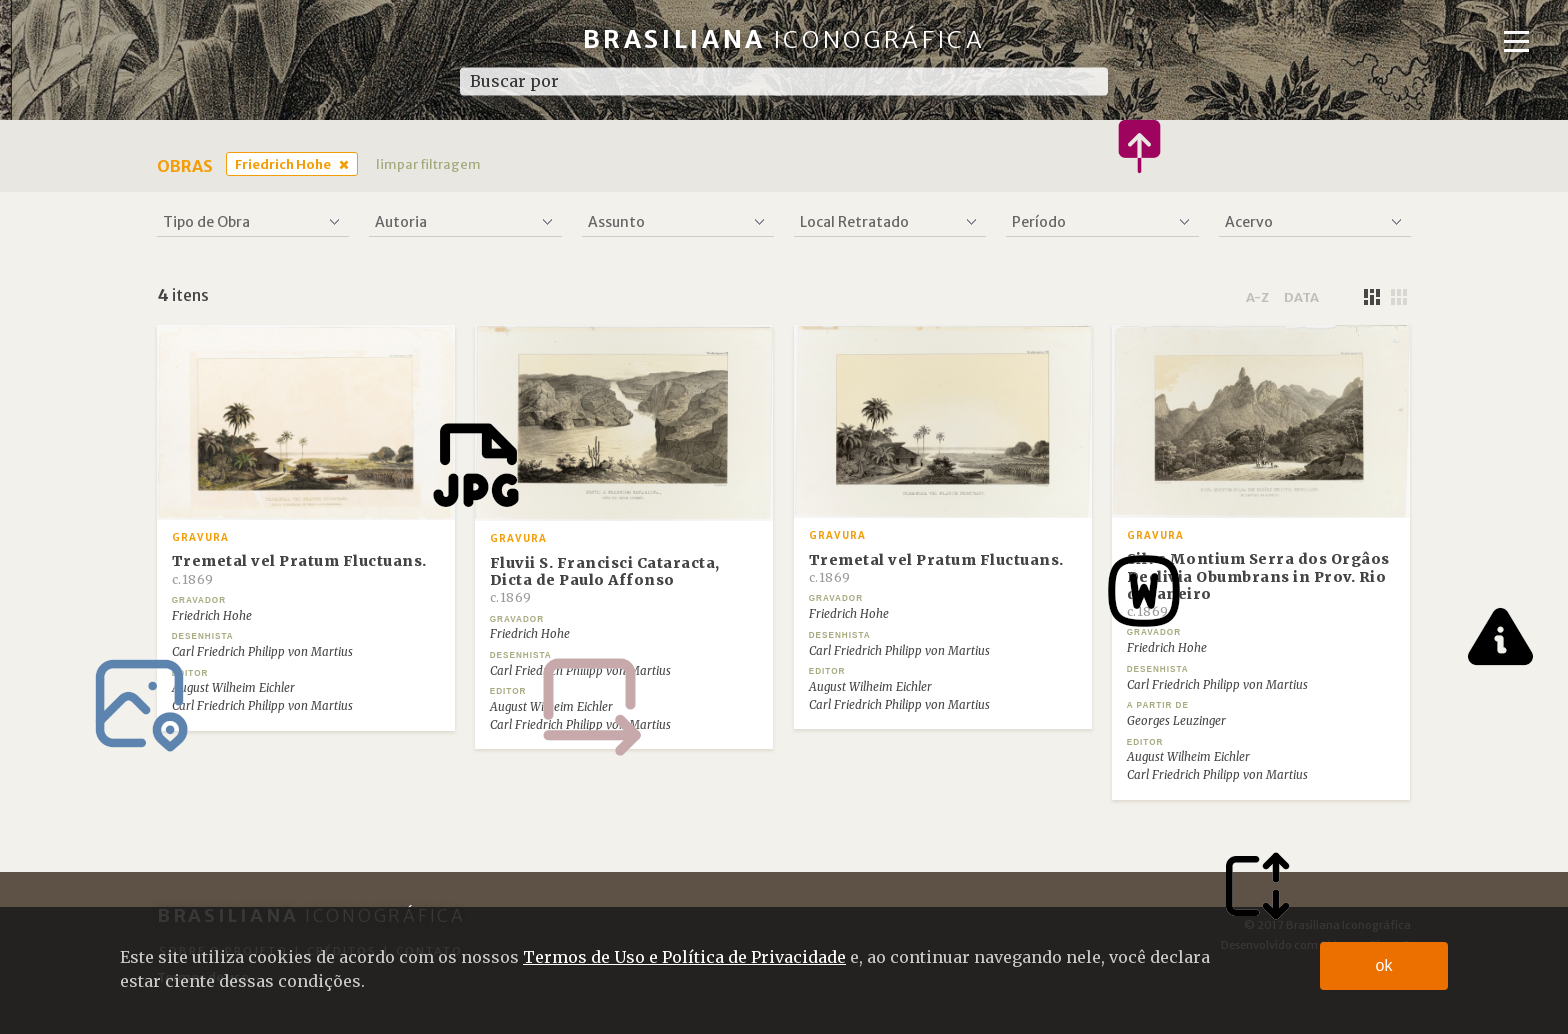 The image size is (1568, 1034). I want to click on pin a photo to a specific location, so click(139, 703).